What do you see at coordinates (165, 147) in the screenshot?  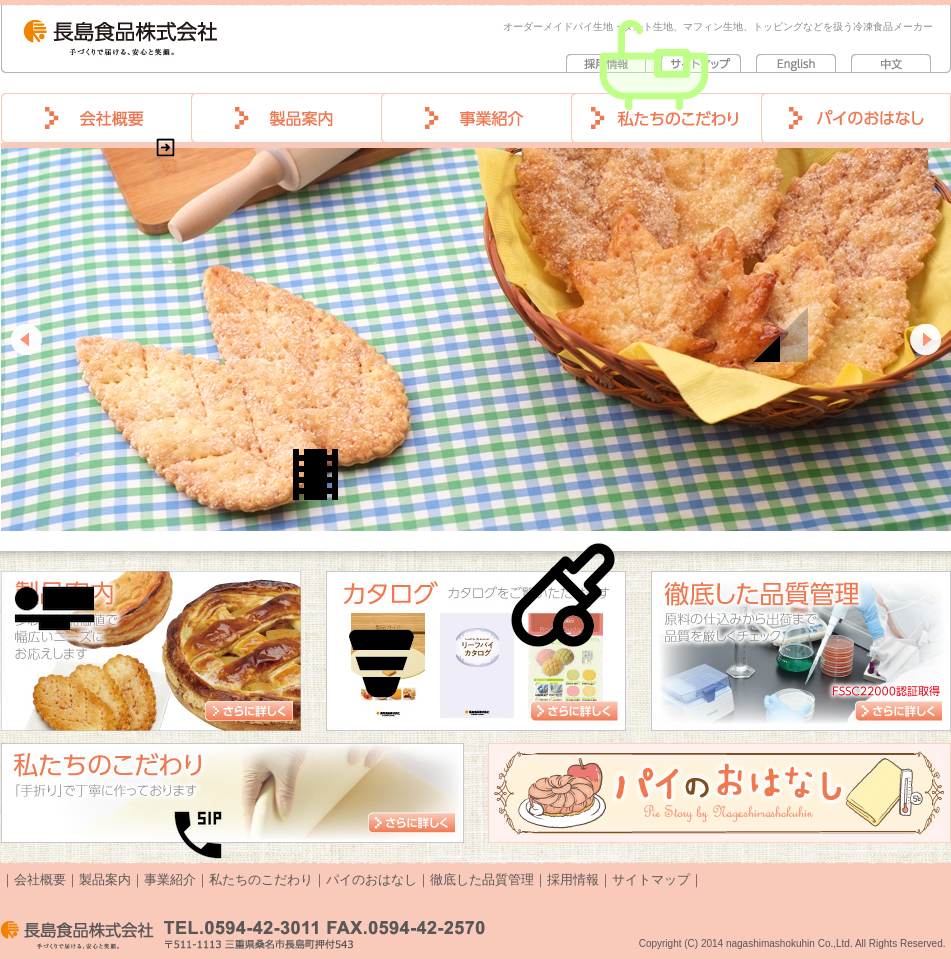 I see `navigate to the next screen or step` at bounding box center [165, 147].